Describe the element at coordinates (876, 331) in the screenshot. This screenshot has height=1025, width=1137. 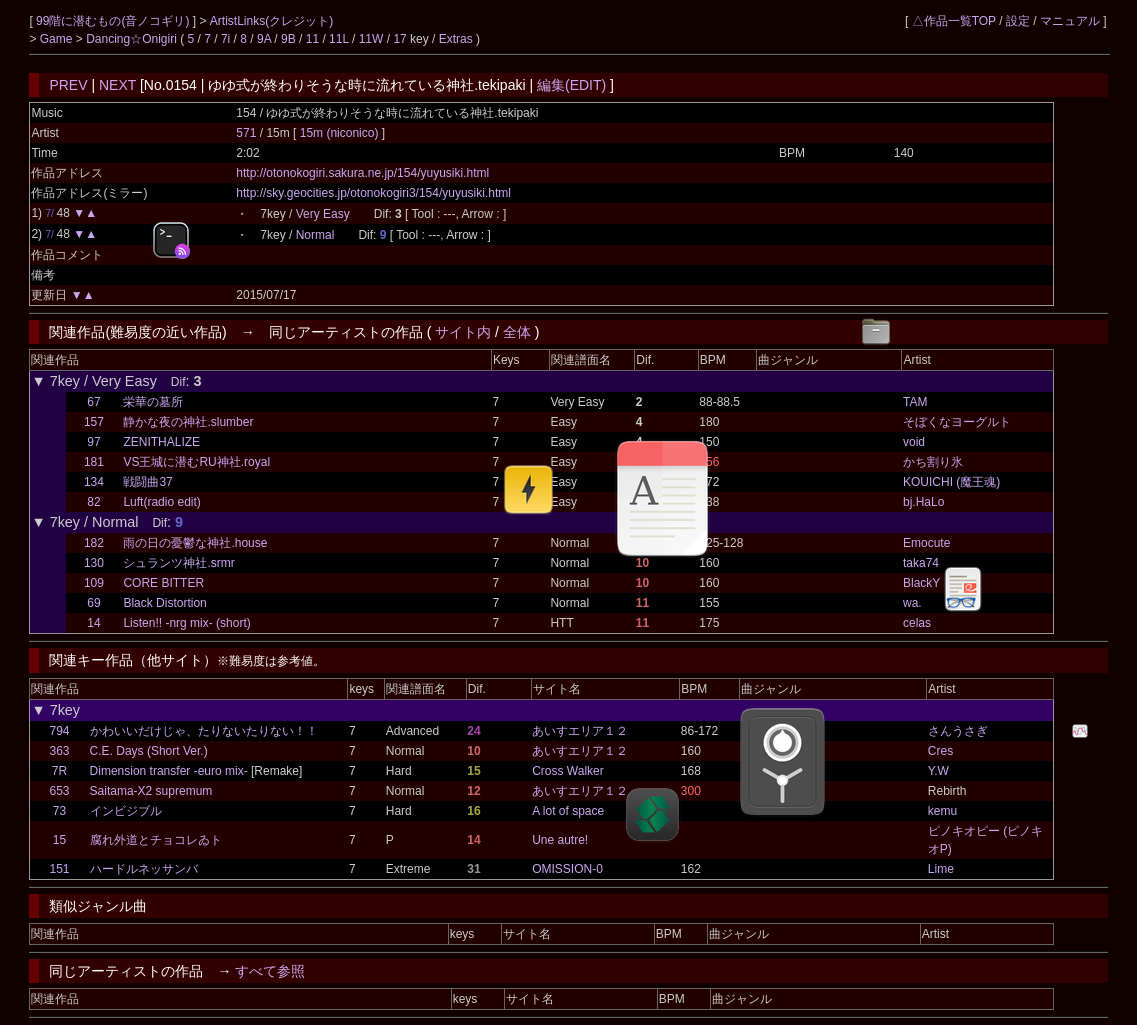
I see `open the file manager` at that location.